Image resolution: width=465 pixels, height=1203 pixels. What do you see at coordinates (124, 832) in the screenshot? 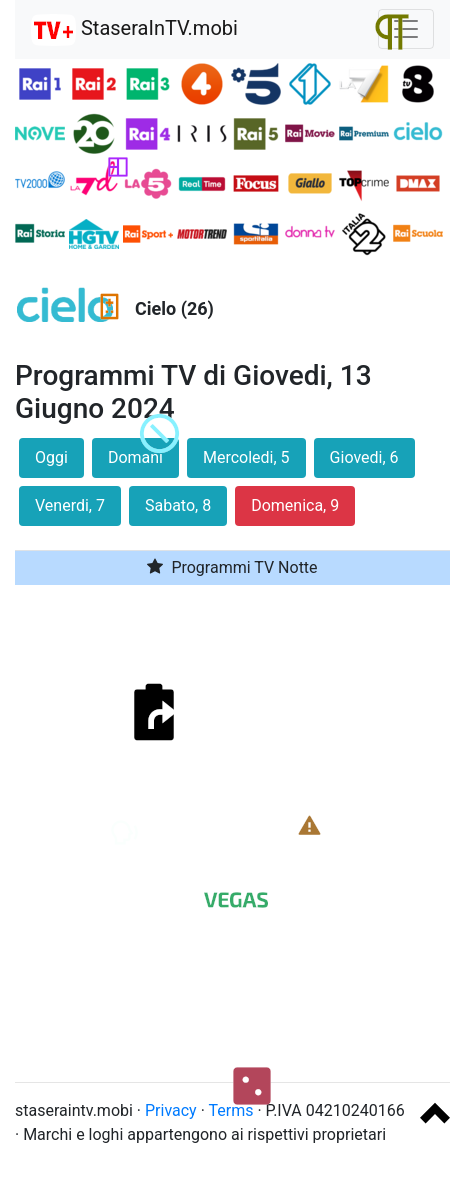
I see `activate text-to-speech` at bounding box center [124, 832].